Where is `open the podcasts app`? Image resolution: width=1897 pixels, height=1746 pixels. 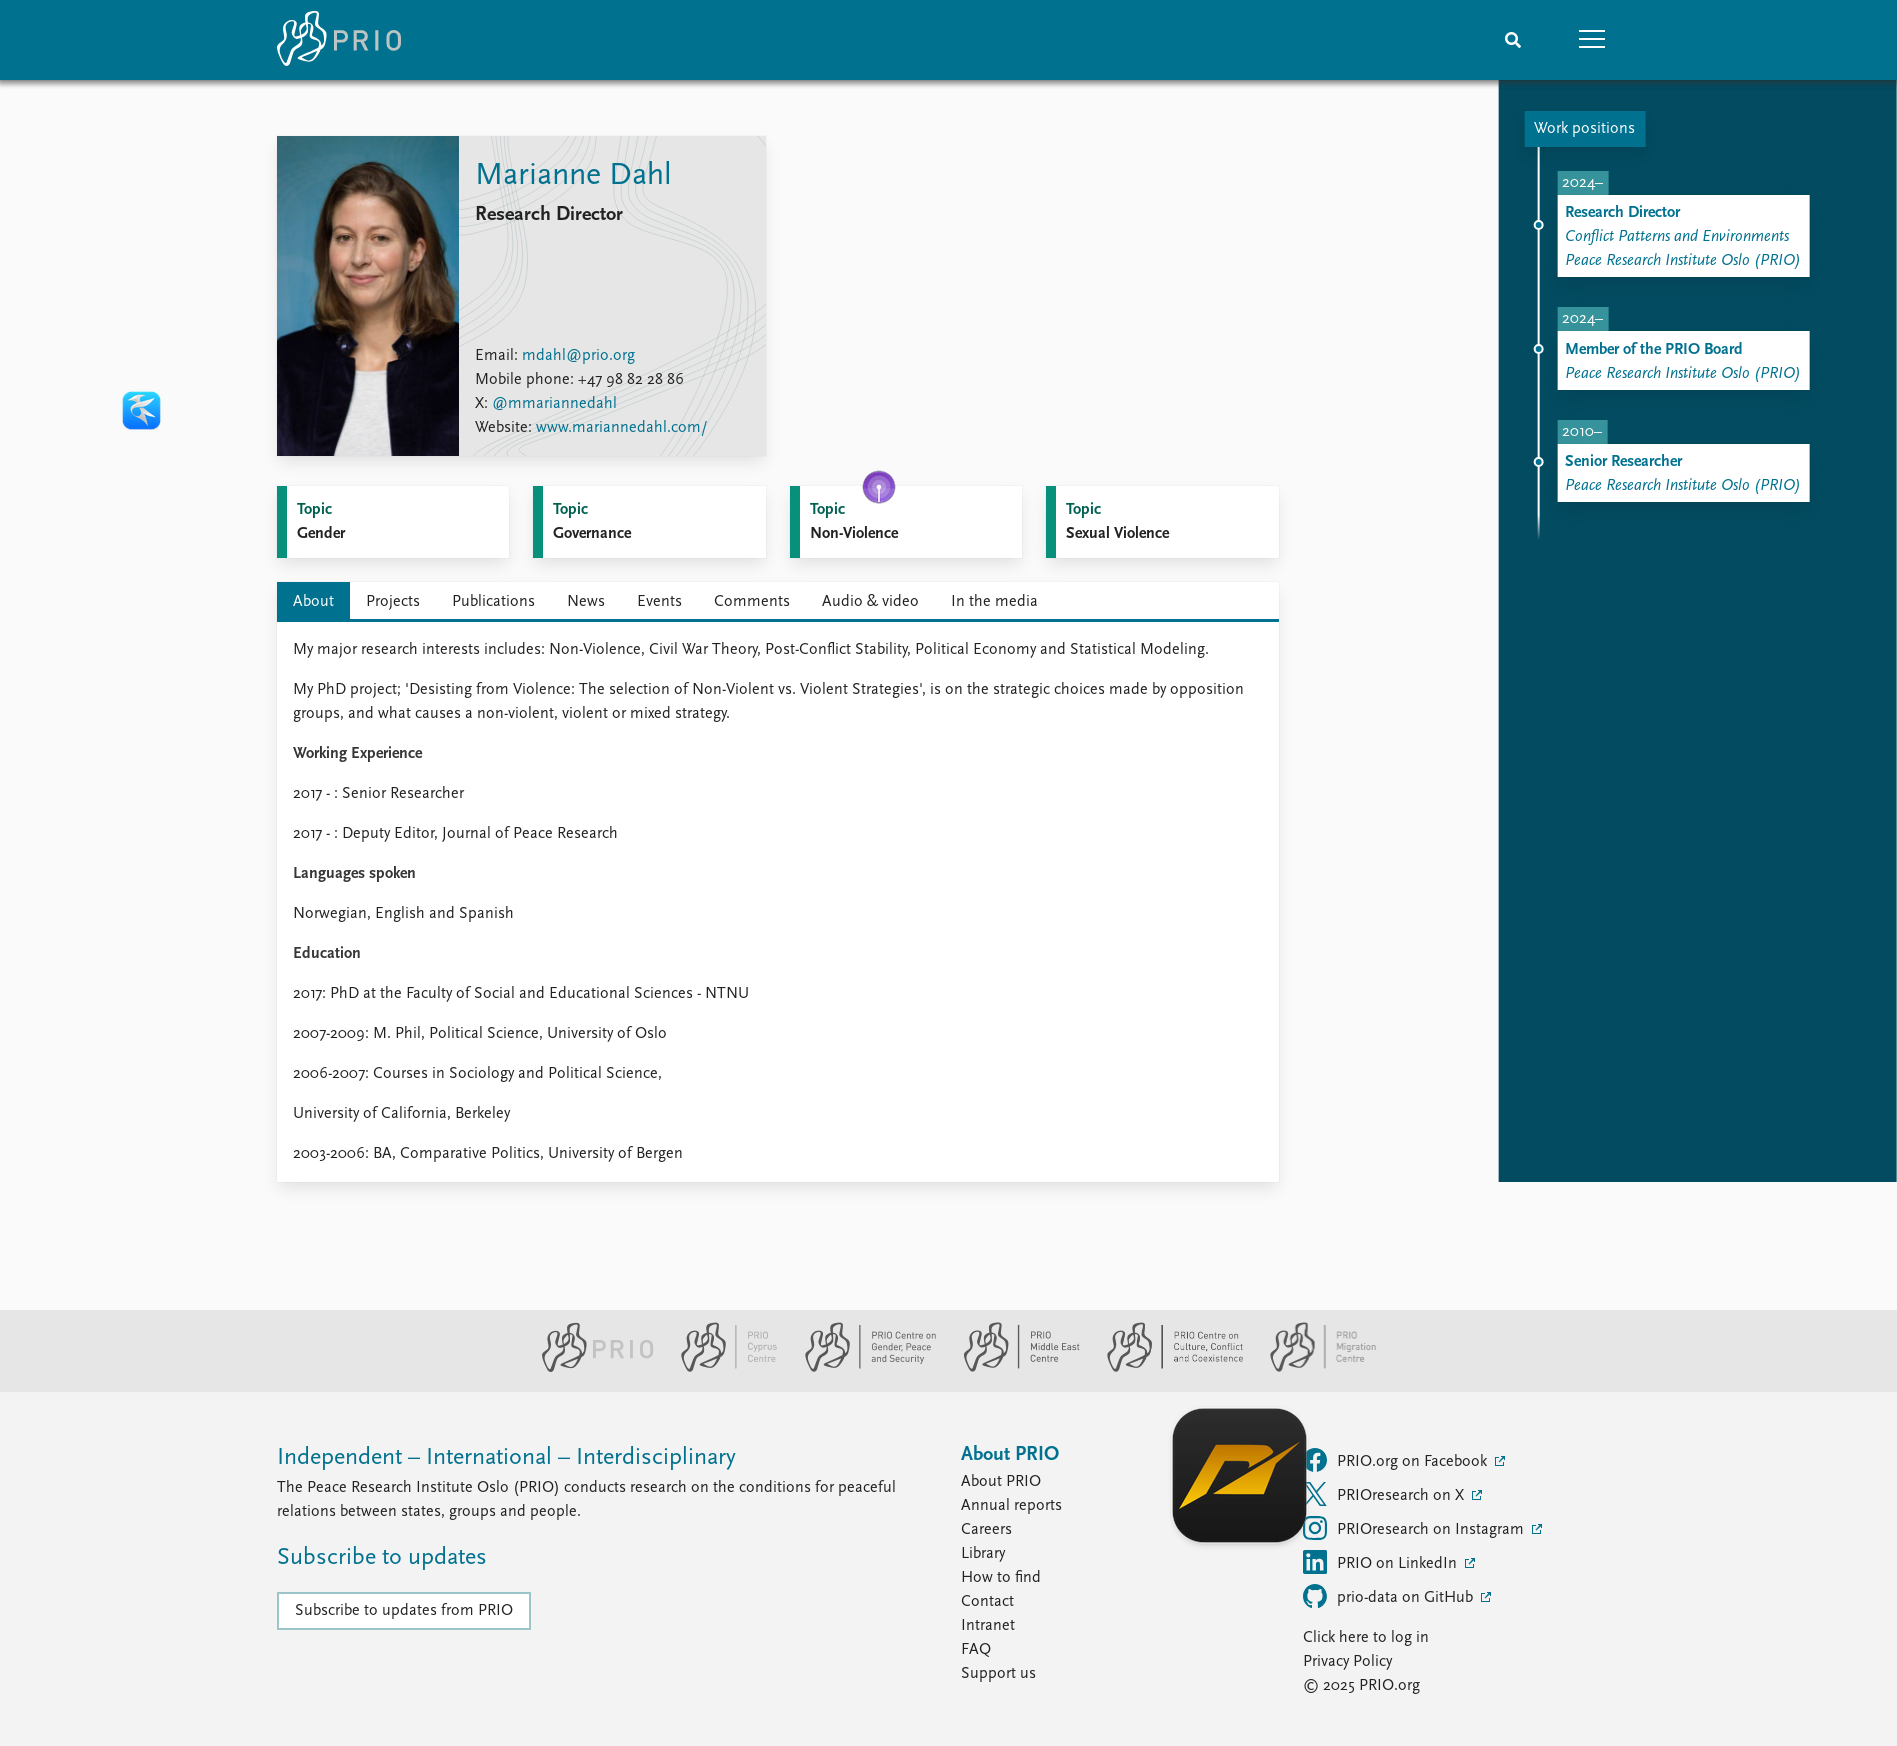 open the podcasts app is located at coordinates (879, 487).